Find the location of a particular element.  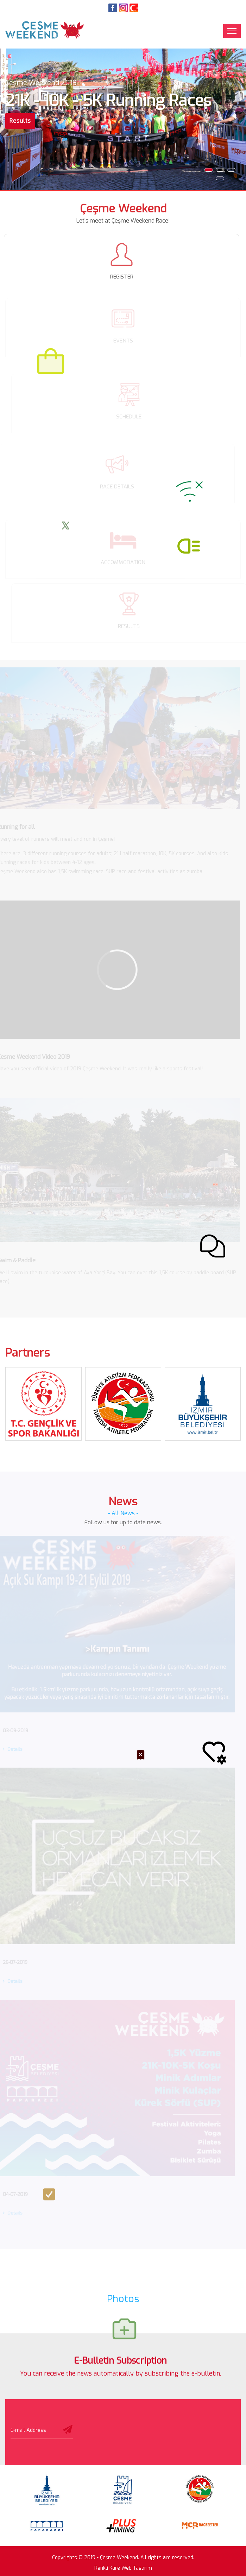

add a new photo is located at coordinates (124, 2329).